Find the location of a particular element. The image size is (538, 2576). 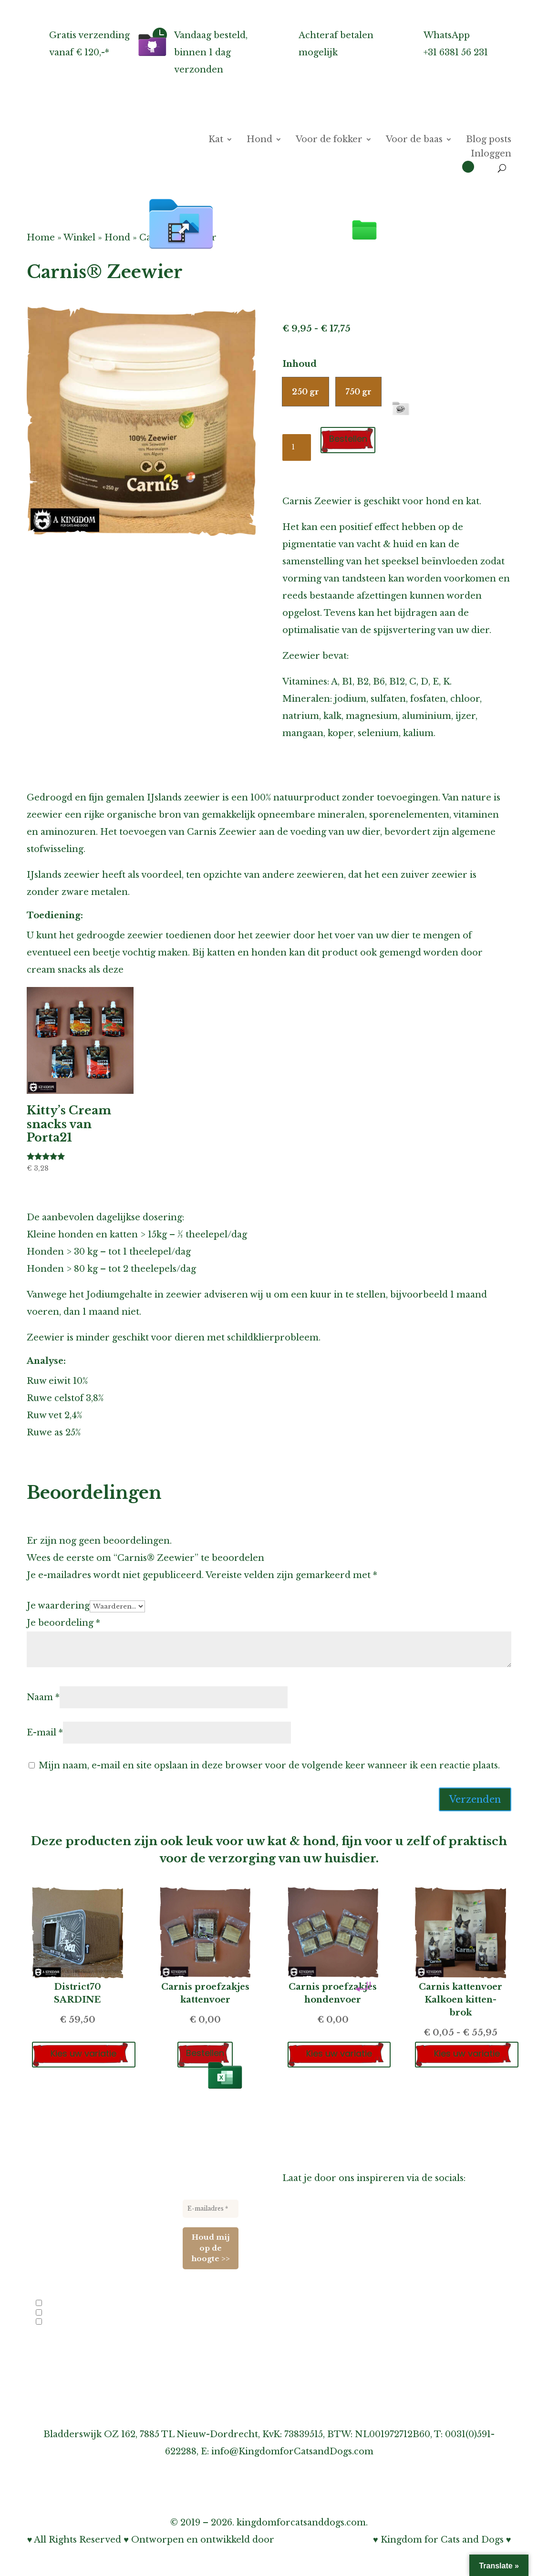

open folder containing files is located at coordinates (364, 230).